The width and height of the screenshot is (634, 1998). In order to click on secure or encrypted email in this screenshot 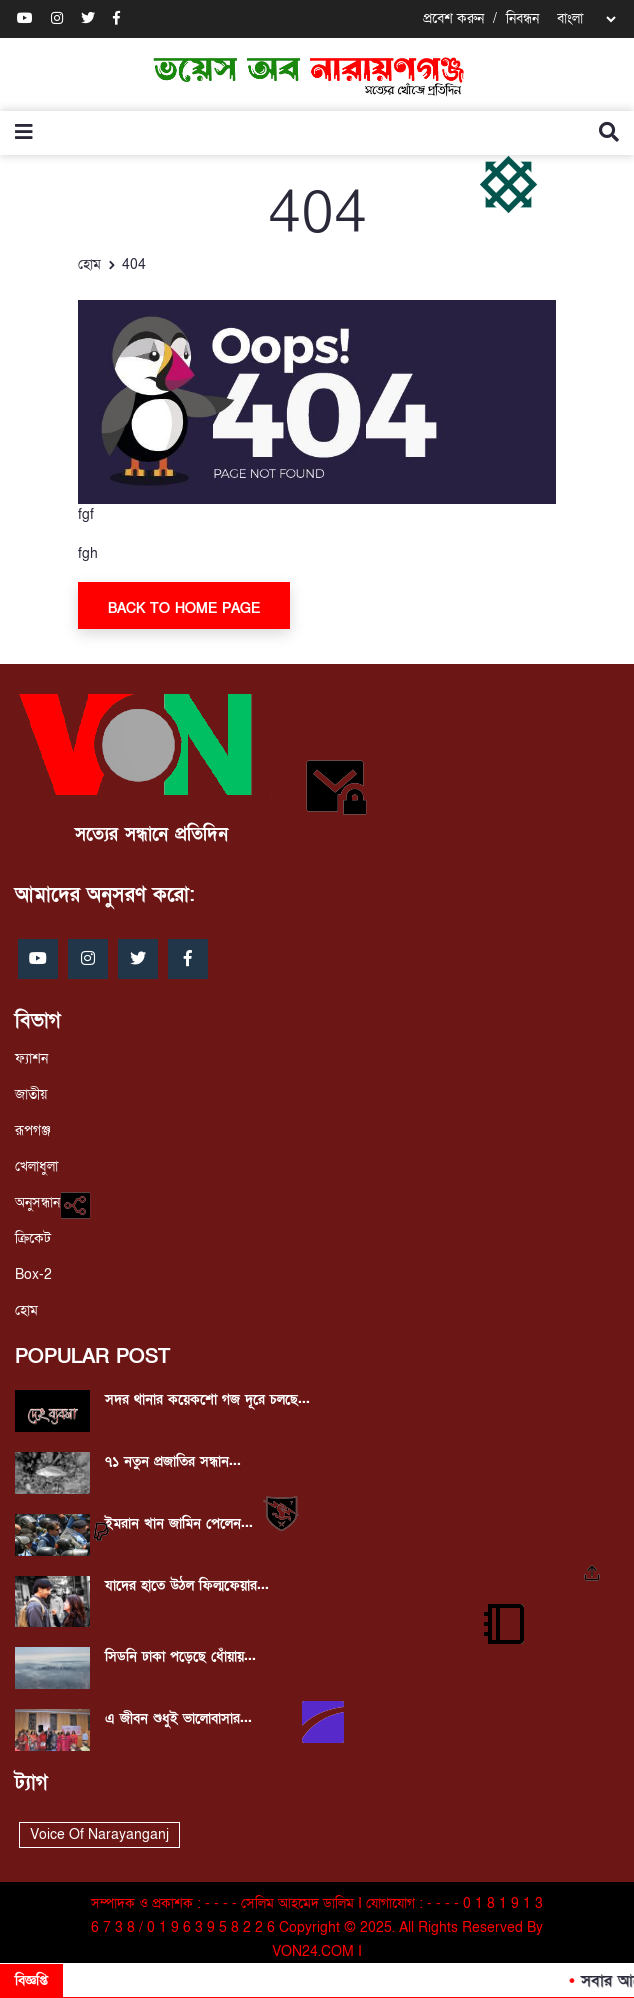, I will do `click(335, 786)`.